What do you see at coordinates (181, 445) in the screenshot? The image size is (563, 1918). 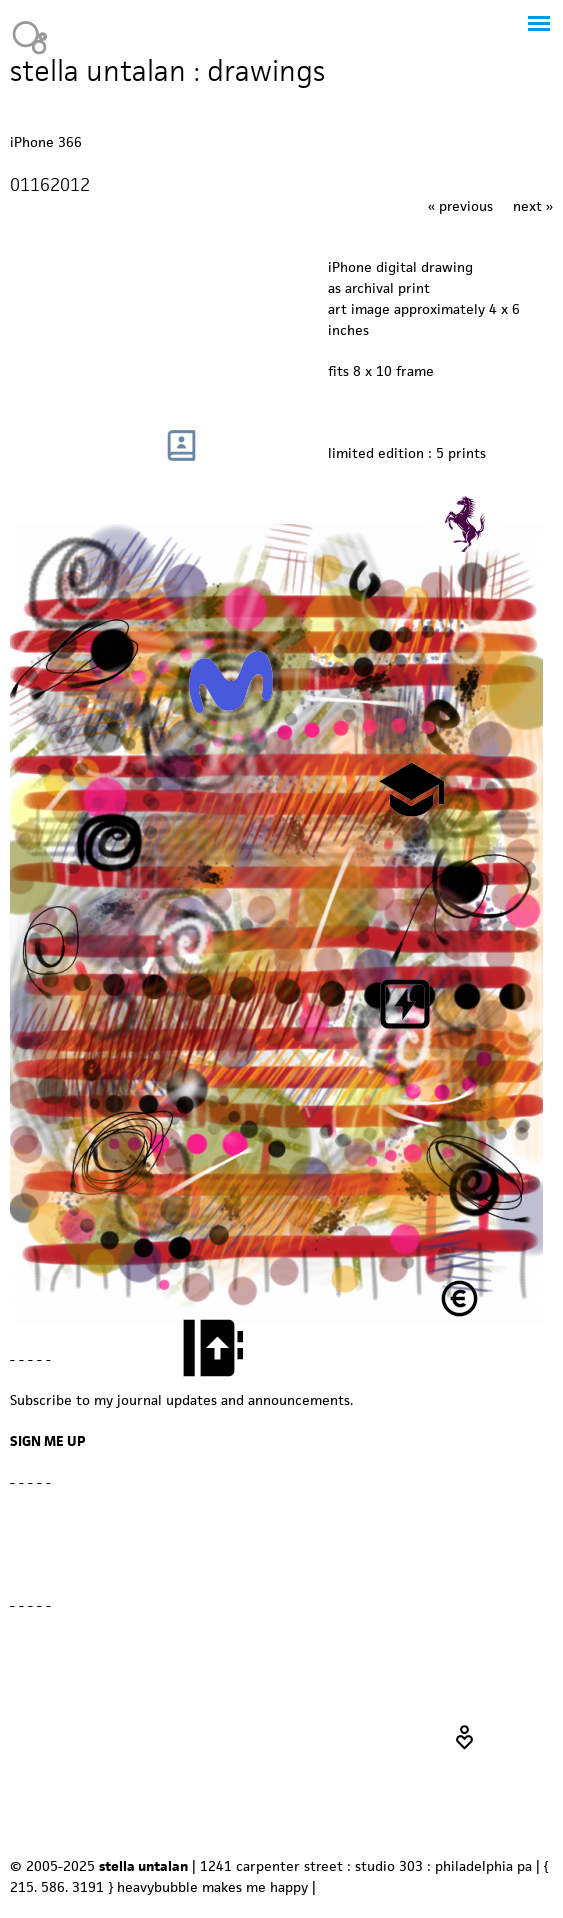 I see `open your contacts book` at bounding box center [181, 445].